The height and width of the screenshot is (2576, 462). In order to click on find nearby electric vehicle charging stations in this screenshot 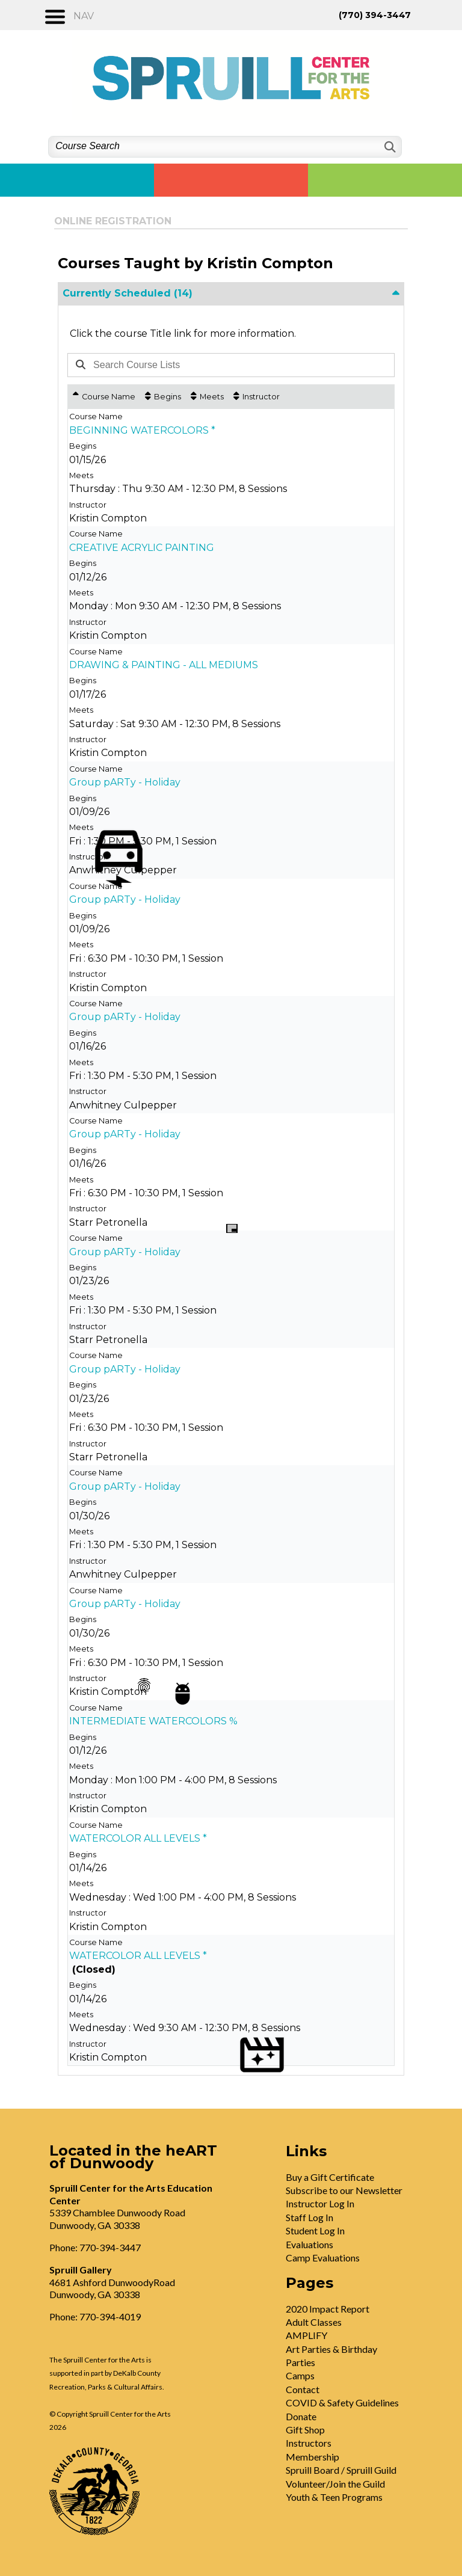, I will do `click(119, 859)`.